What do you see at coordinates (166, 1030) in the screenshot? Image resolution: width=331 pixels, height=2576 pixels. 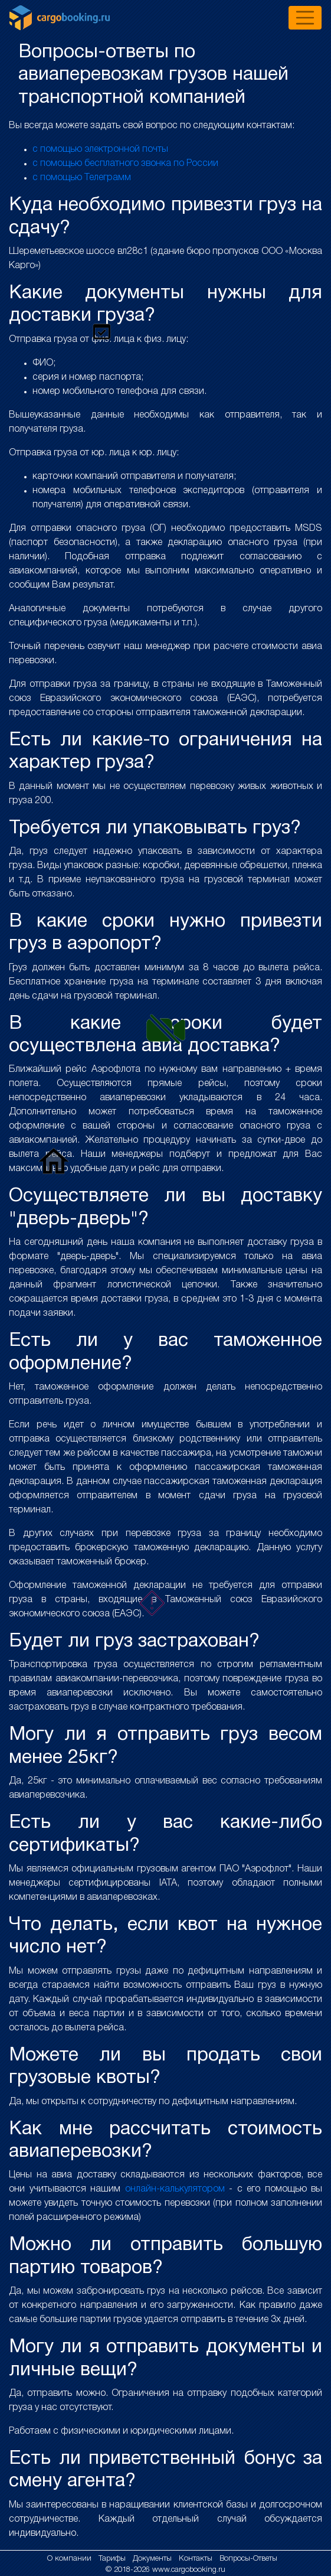 I see `turn off camera or disable video` at bounding box center [166, 1030].